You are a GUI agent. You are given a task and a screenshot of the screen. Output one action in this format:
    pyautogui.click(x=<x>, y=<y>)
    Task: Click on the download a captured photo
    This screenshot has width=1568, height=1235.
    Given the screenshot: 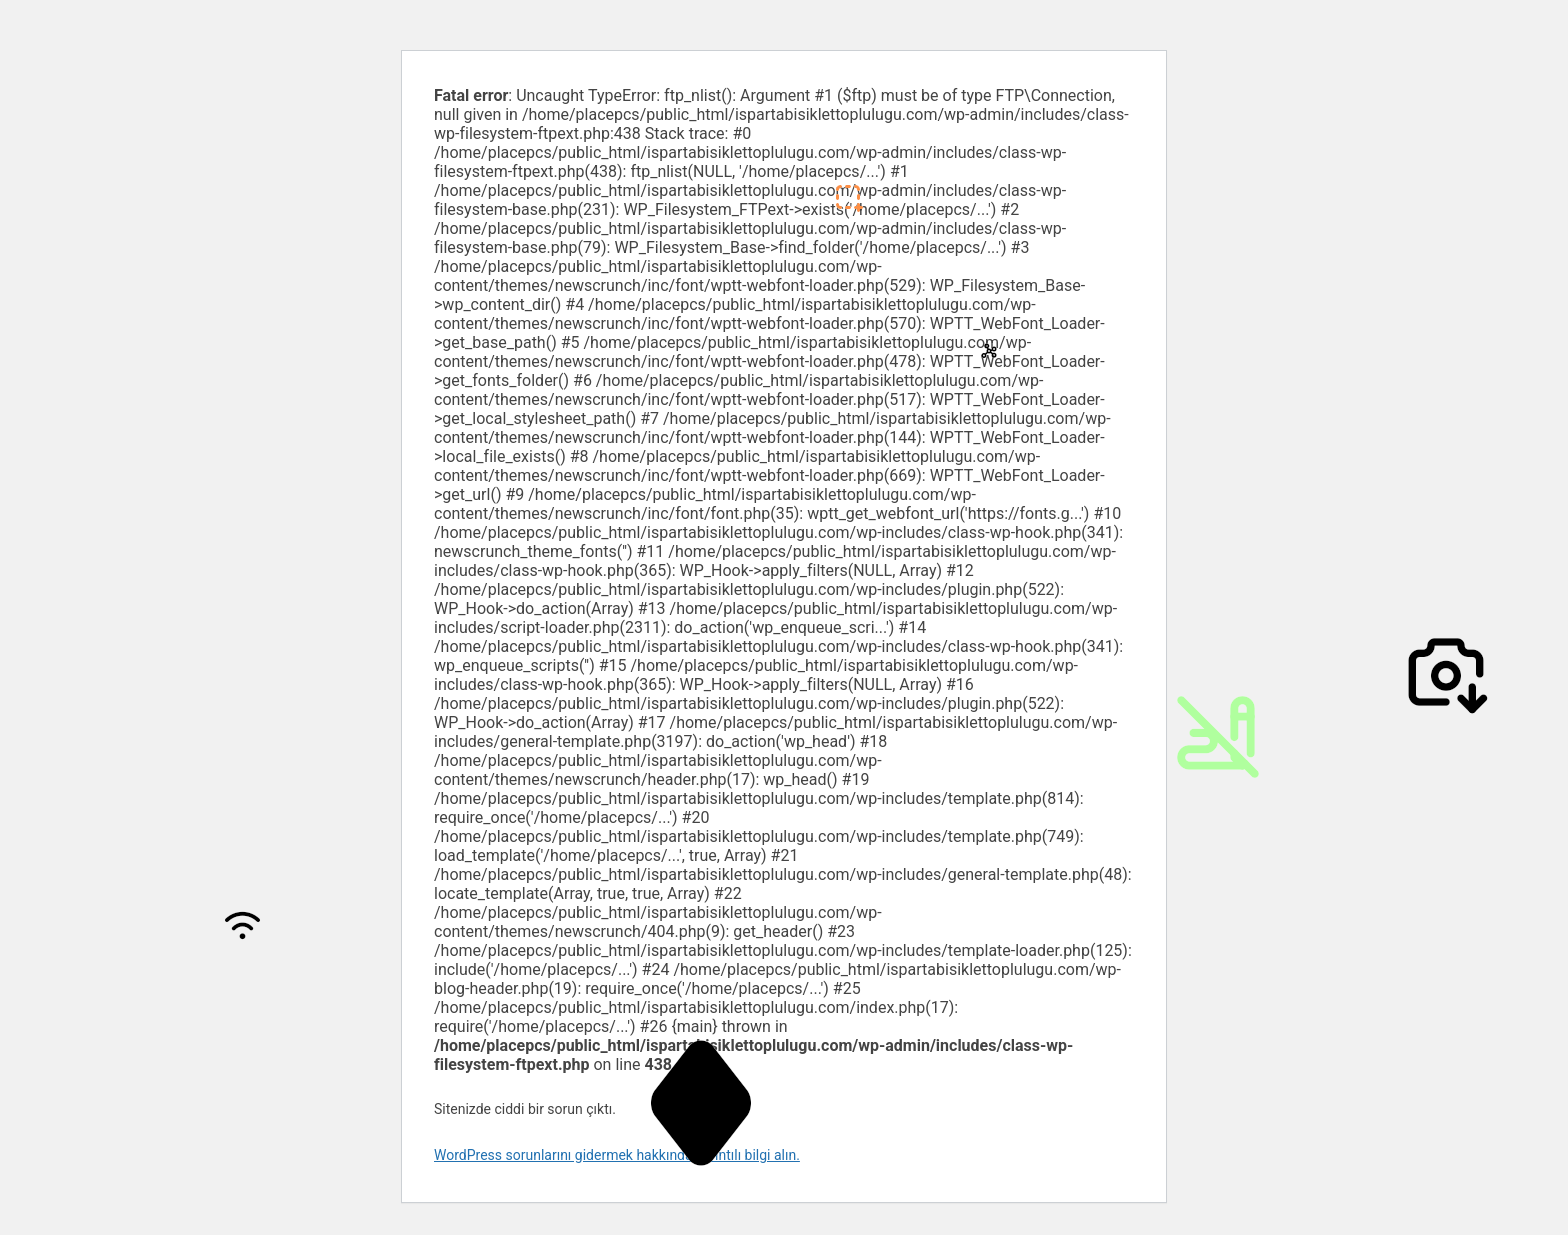 What is the action you would take?
    pyautogui.click(x=1446, y=672)
    